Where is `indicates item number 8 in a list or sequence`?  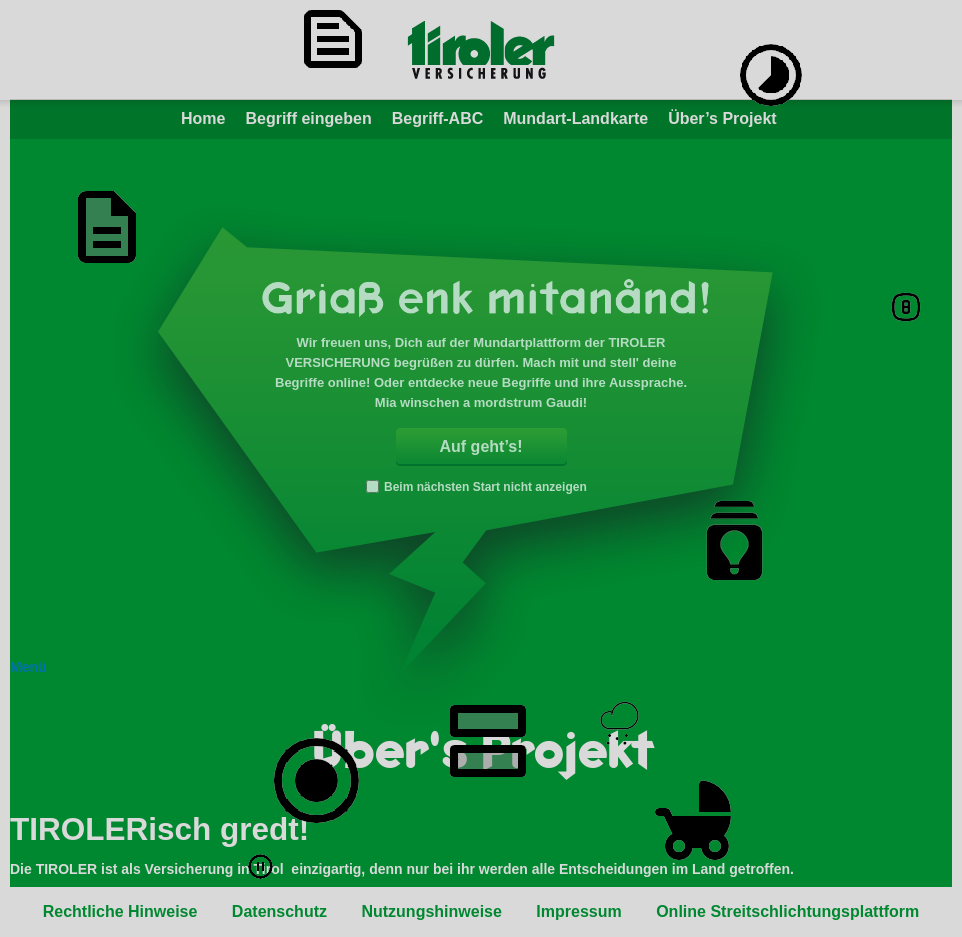
indicates item number 8 in a list or sequence is located at coordinates (906, 307).